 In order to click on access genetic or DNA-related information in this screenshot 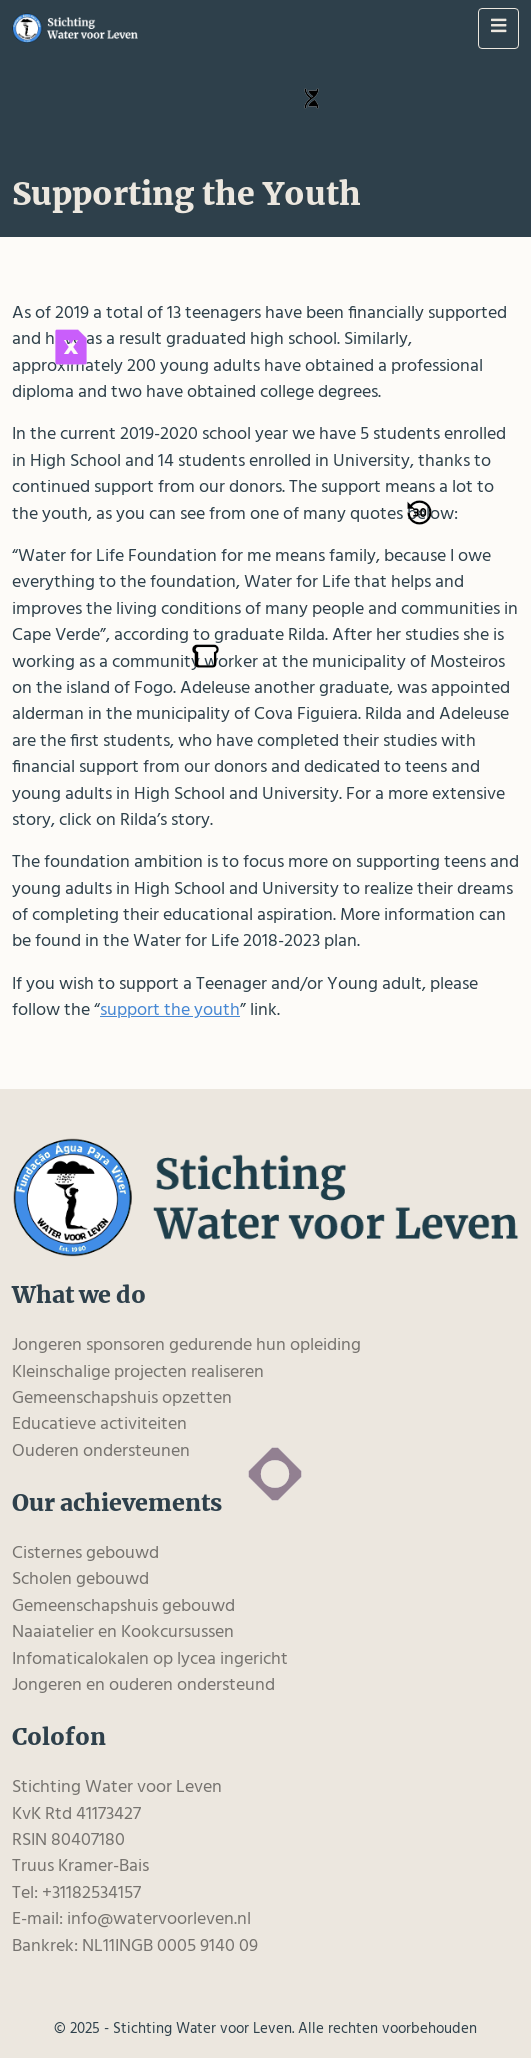, I will do `click(311, 98)`.